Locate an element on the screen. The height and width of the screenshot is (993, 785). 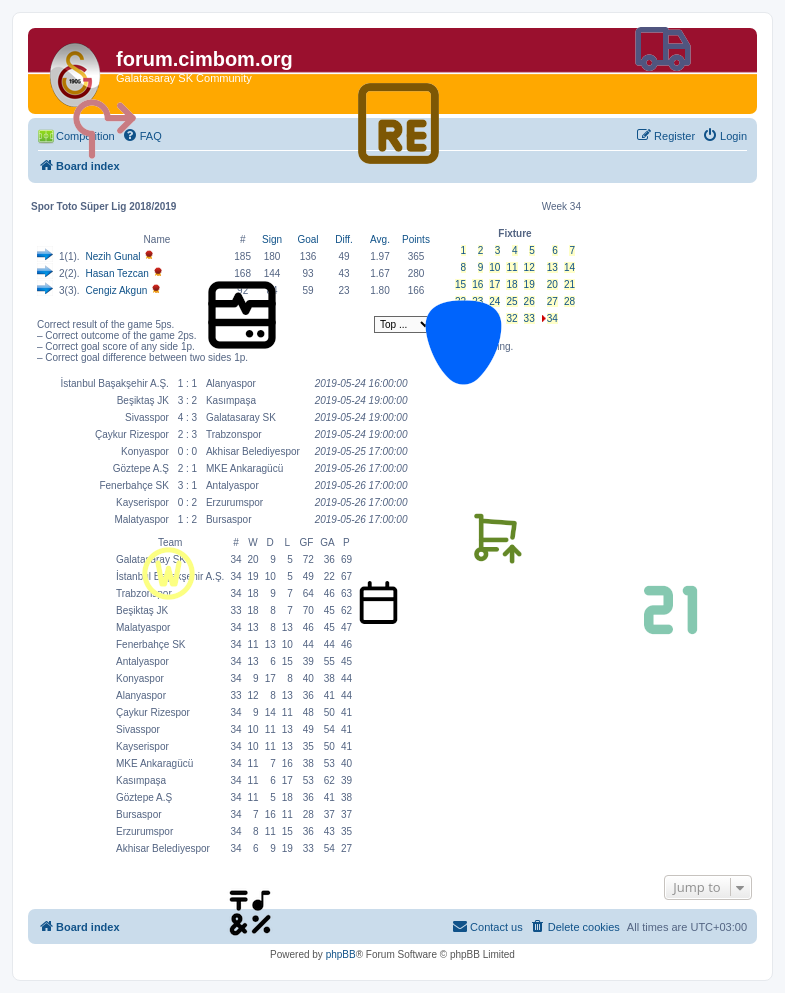
laundry care symbol indicating wash dry setting is located at coordinates (168, 573).